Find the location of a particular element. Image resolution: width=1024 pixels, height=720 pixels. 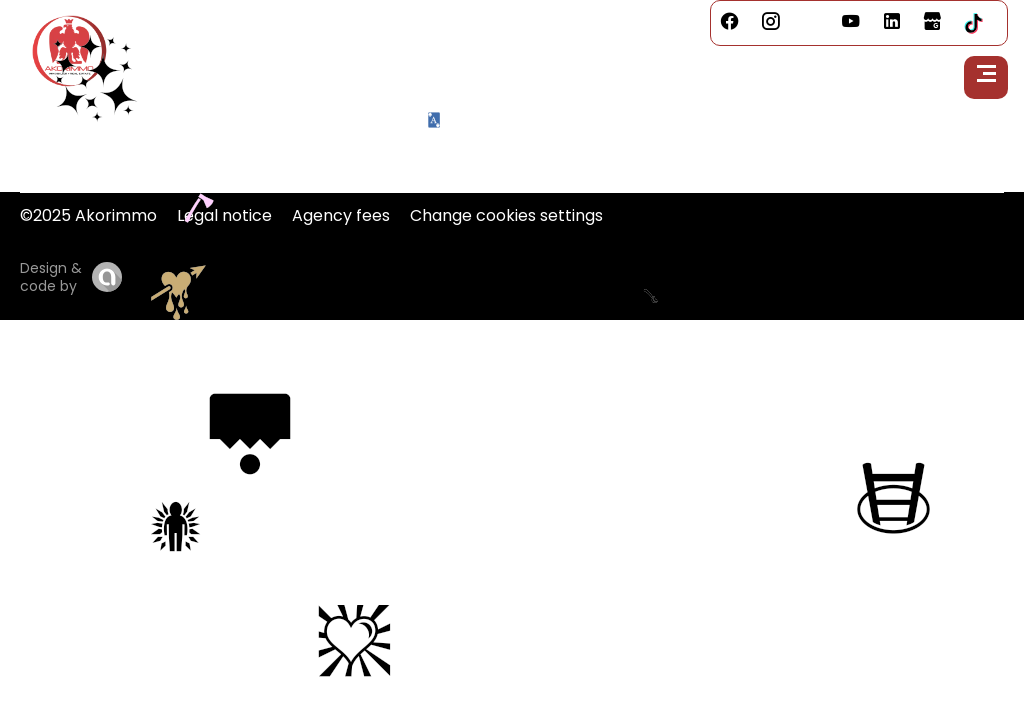

access card games or solitaire is located at coordinates (434, 120).